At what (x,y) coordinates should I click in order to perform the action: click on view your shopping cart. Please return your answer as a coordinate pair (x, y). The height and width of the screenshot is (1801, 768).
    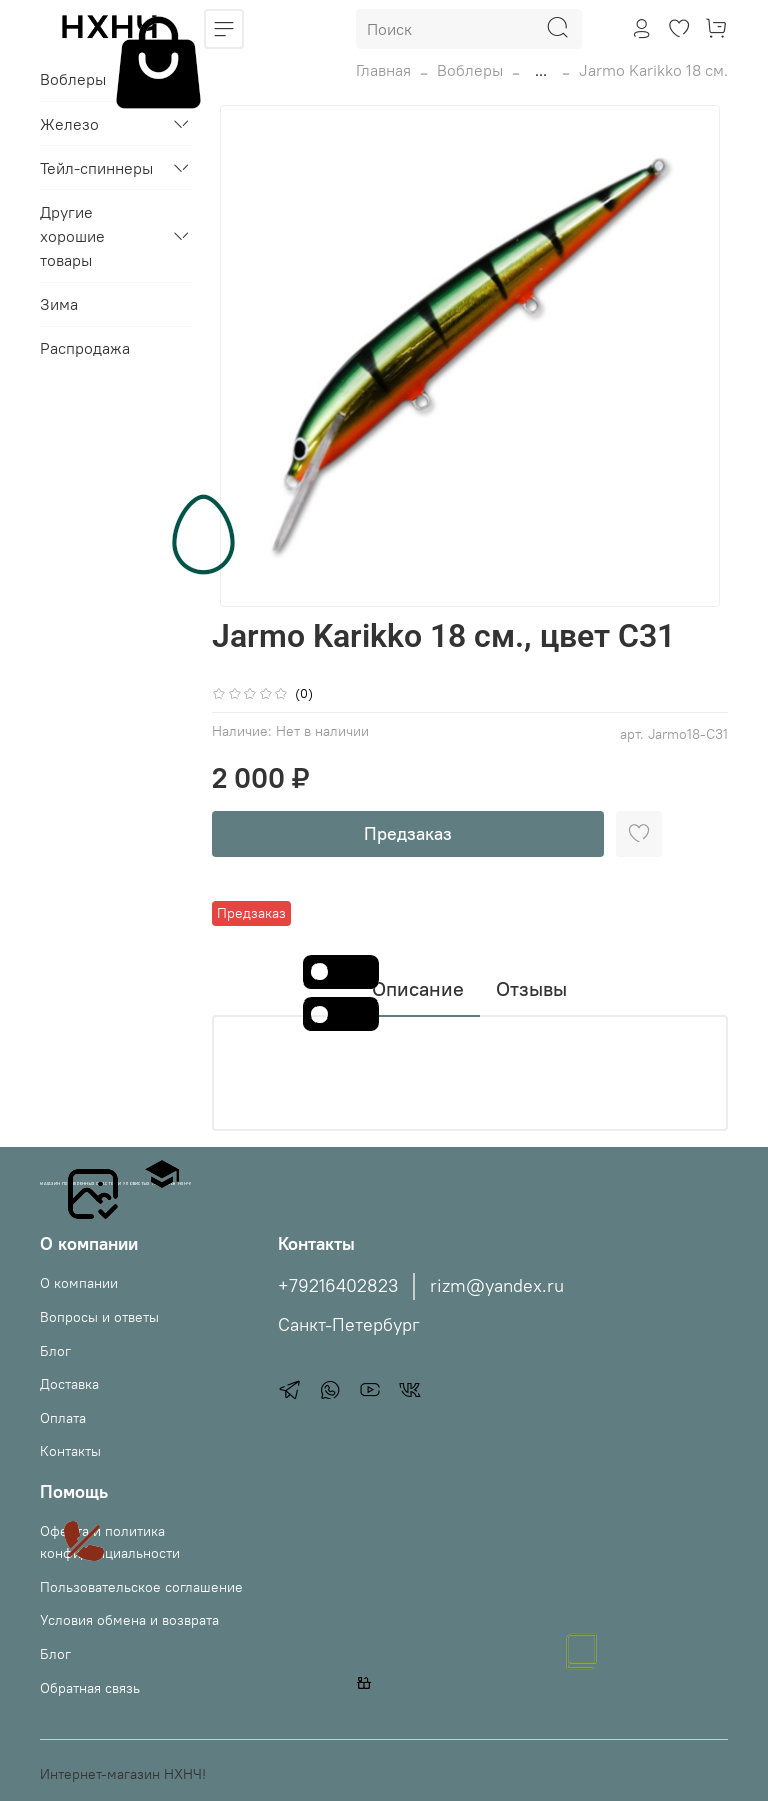
    Looking at the image, I should click on (158, 62).